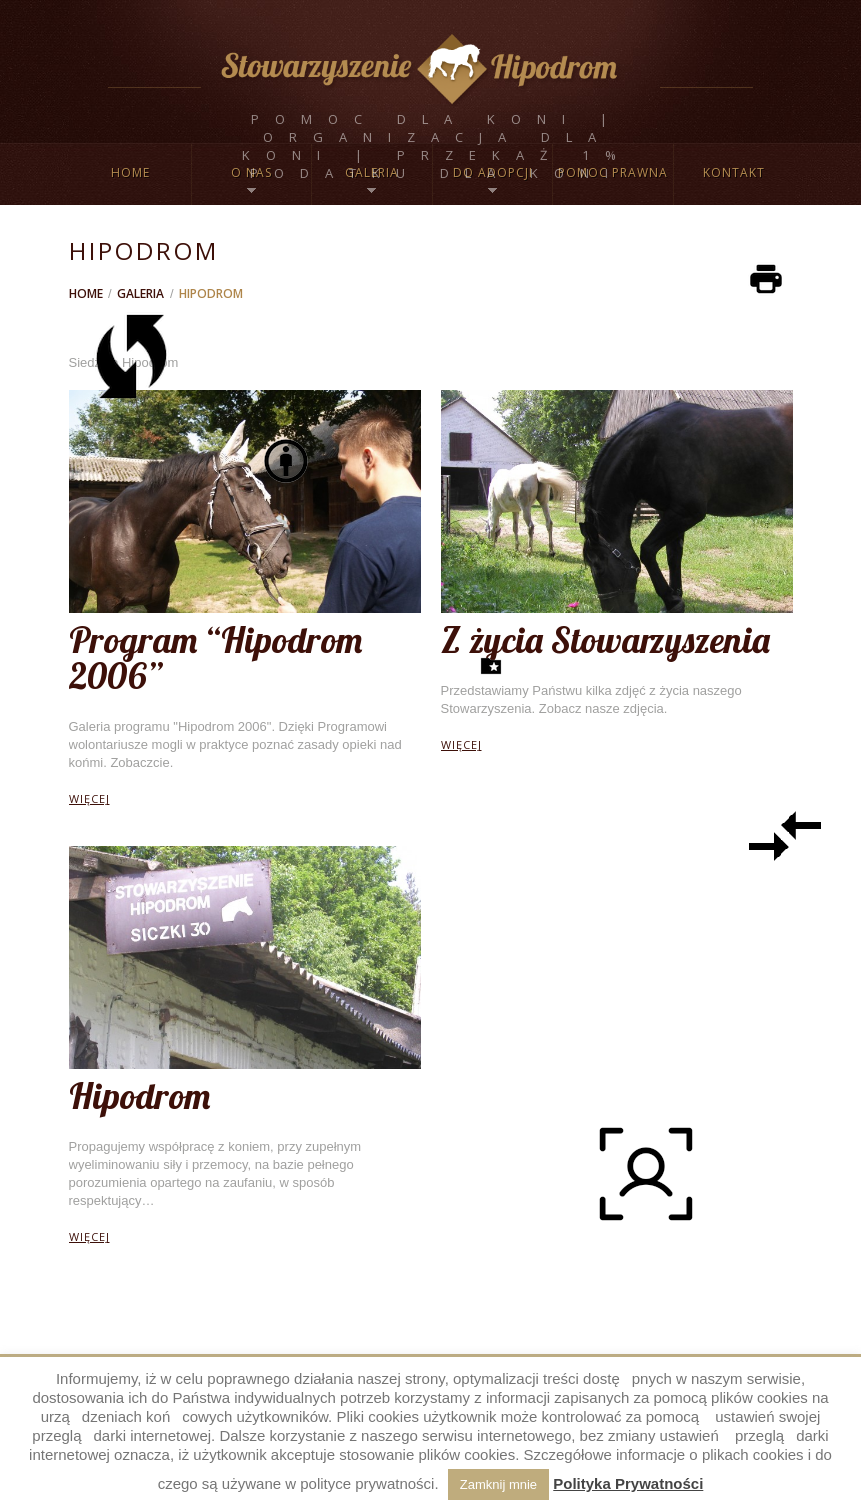  Describe the element at coordinates (766, 279) in the screenshot. I see `print current document or page` at that location.